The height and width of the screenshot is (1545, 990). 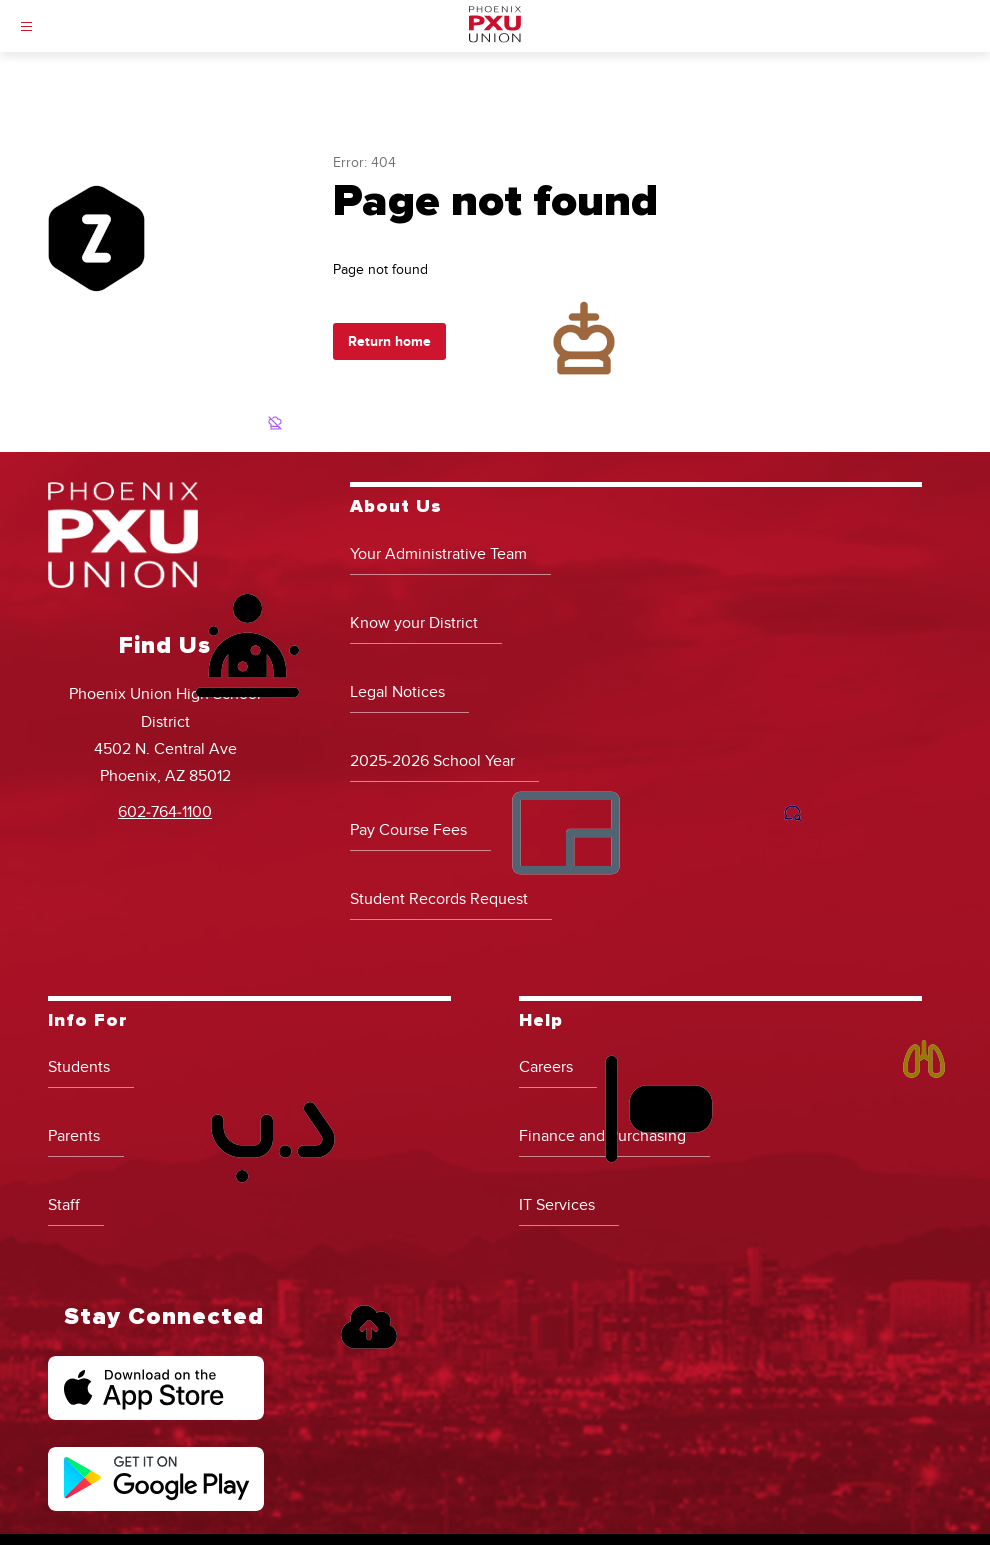 What do you see at coordinates (924, 1059) in the screenshot?
I see `access respiratory health information` at bounding box center [924, 1059].